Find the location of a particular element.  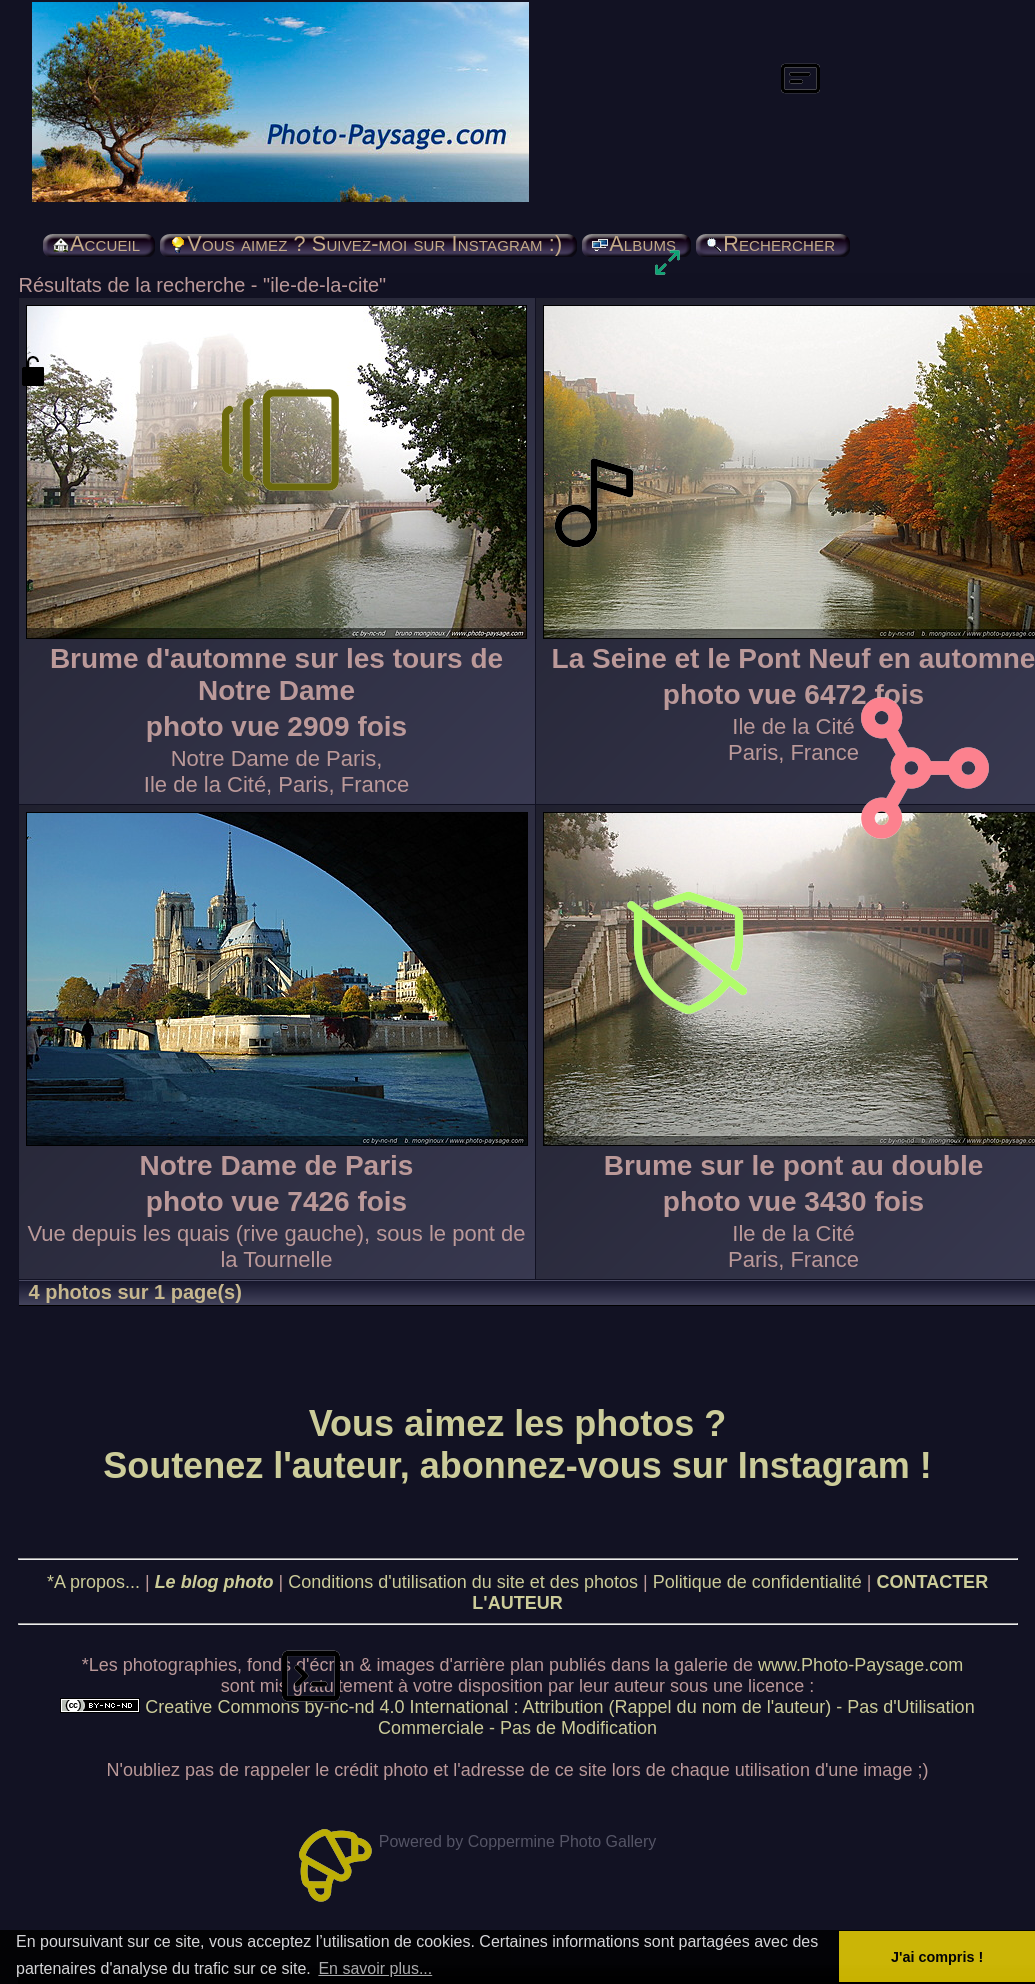

create a new note or document is located at coordinates (800, 78).